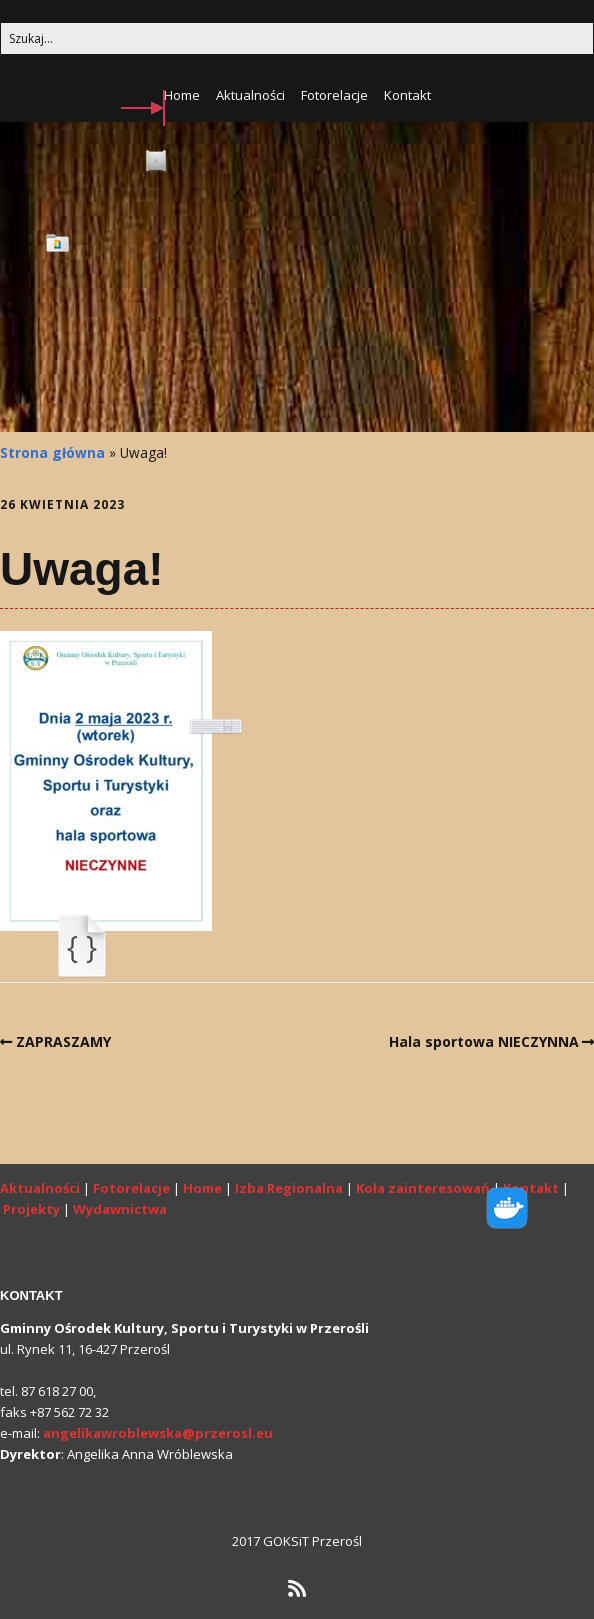  Describe the element at coordinates (156, 161) in the screenshot. I see `indicates mac pro desktop computer in system settings` at that location.